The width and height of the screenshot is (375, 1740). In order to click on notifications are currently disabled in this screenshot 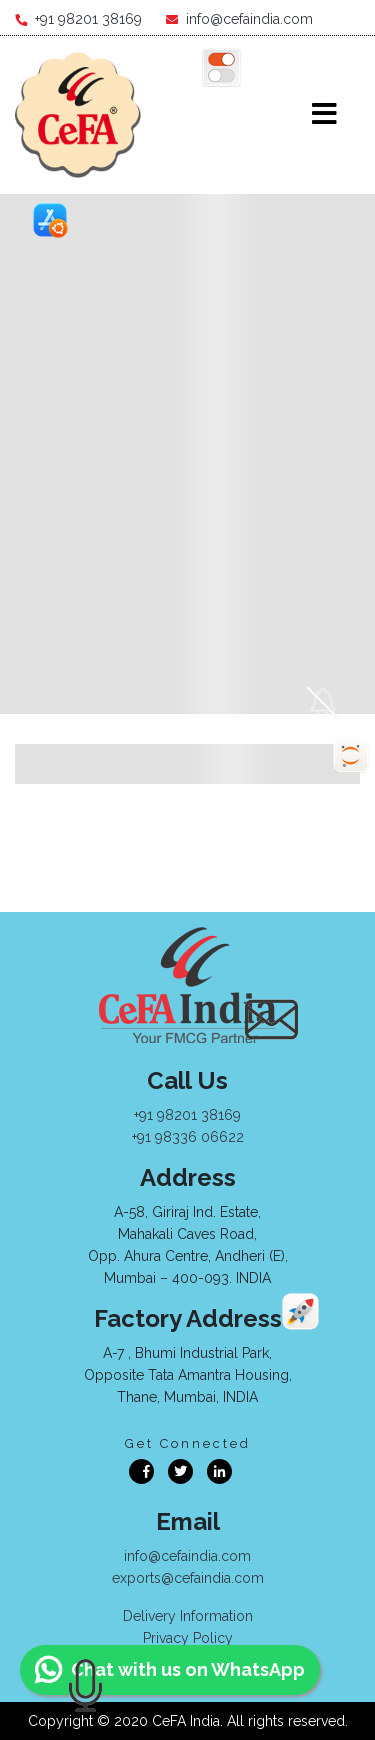, I will do `click(323, 703)`.